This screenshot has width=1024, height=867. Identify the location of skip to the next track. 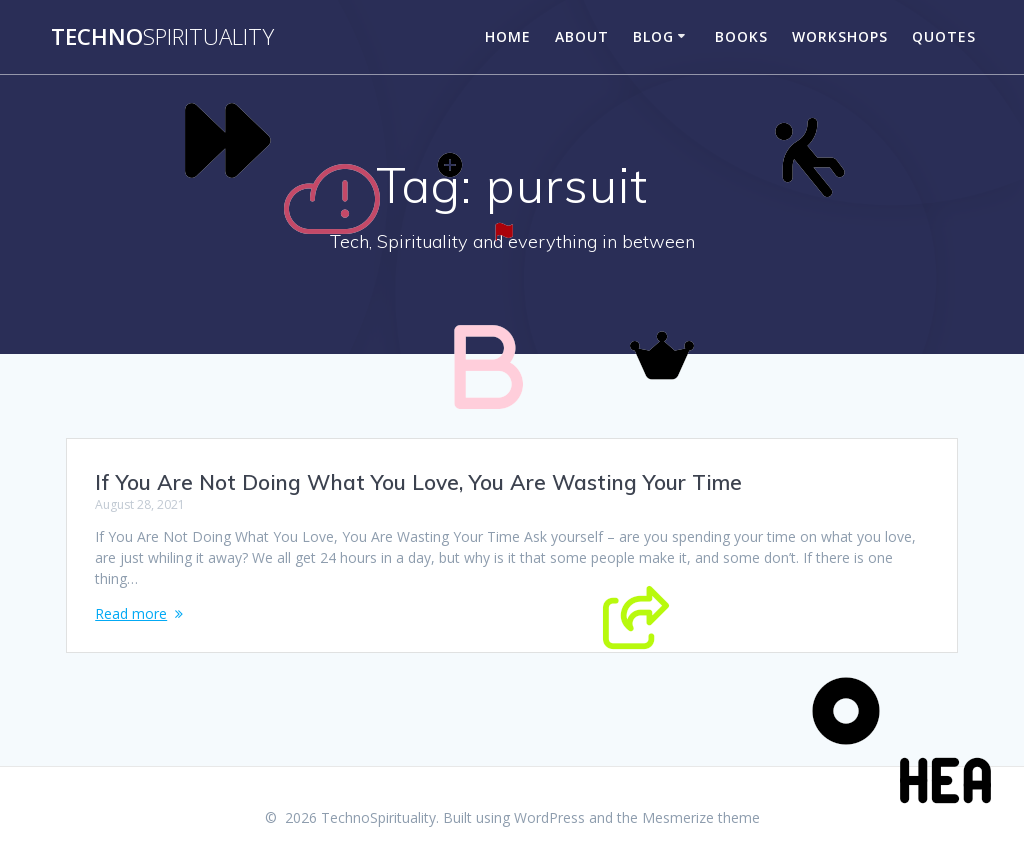
(222, 140).